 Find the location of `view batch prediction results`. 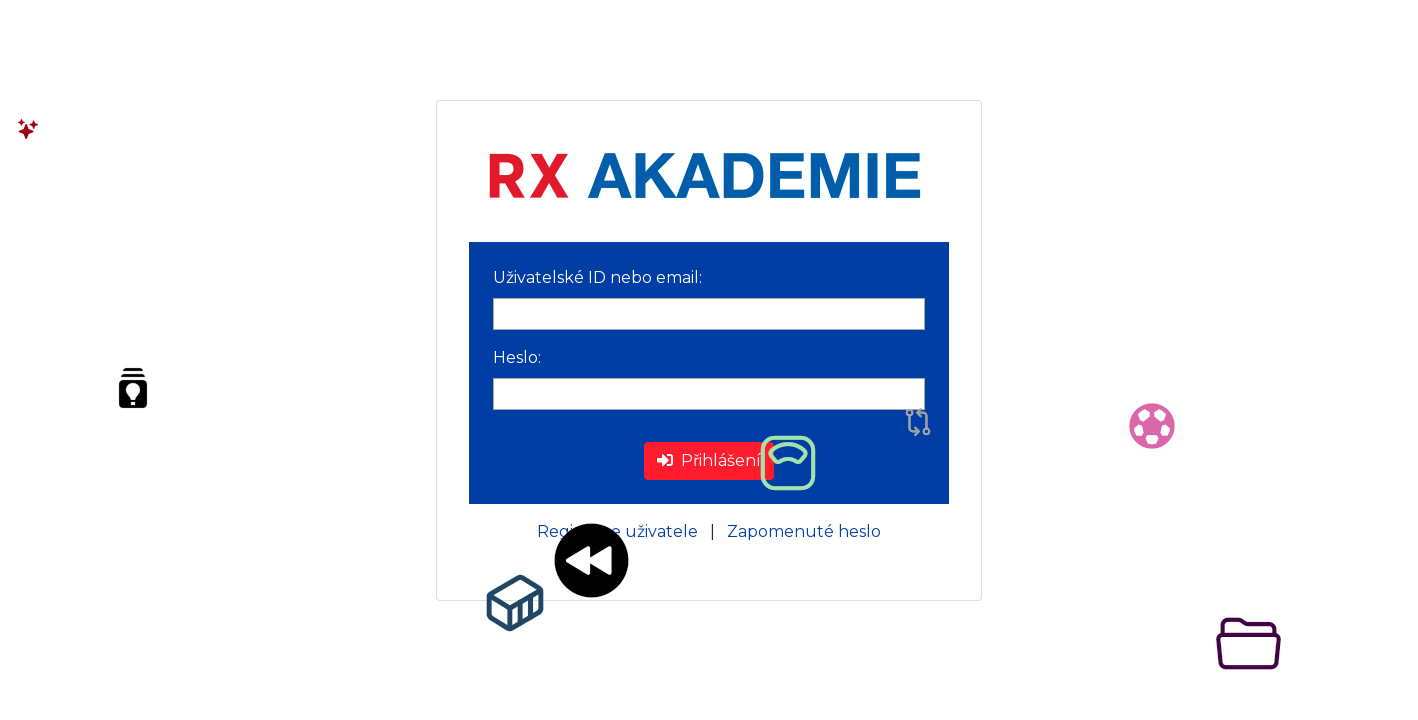

view batch prediction results is located at coordinates (133, 388).